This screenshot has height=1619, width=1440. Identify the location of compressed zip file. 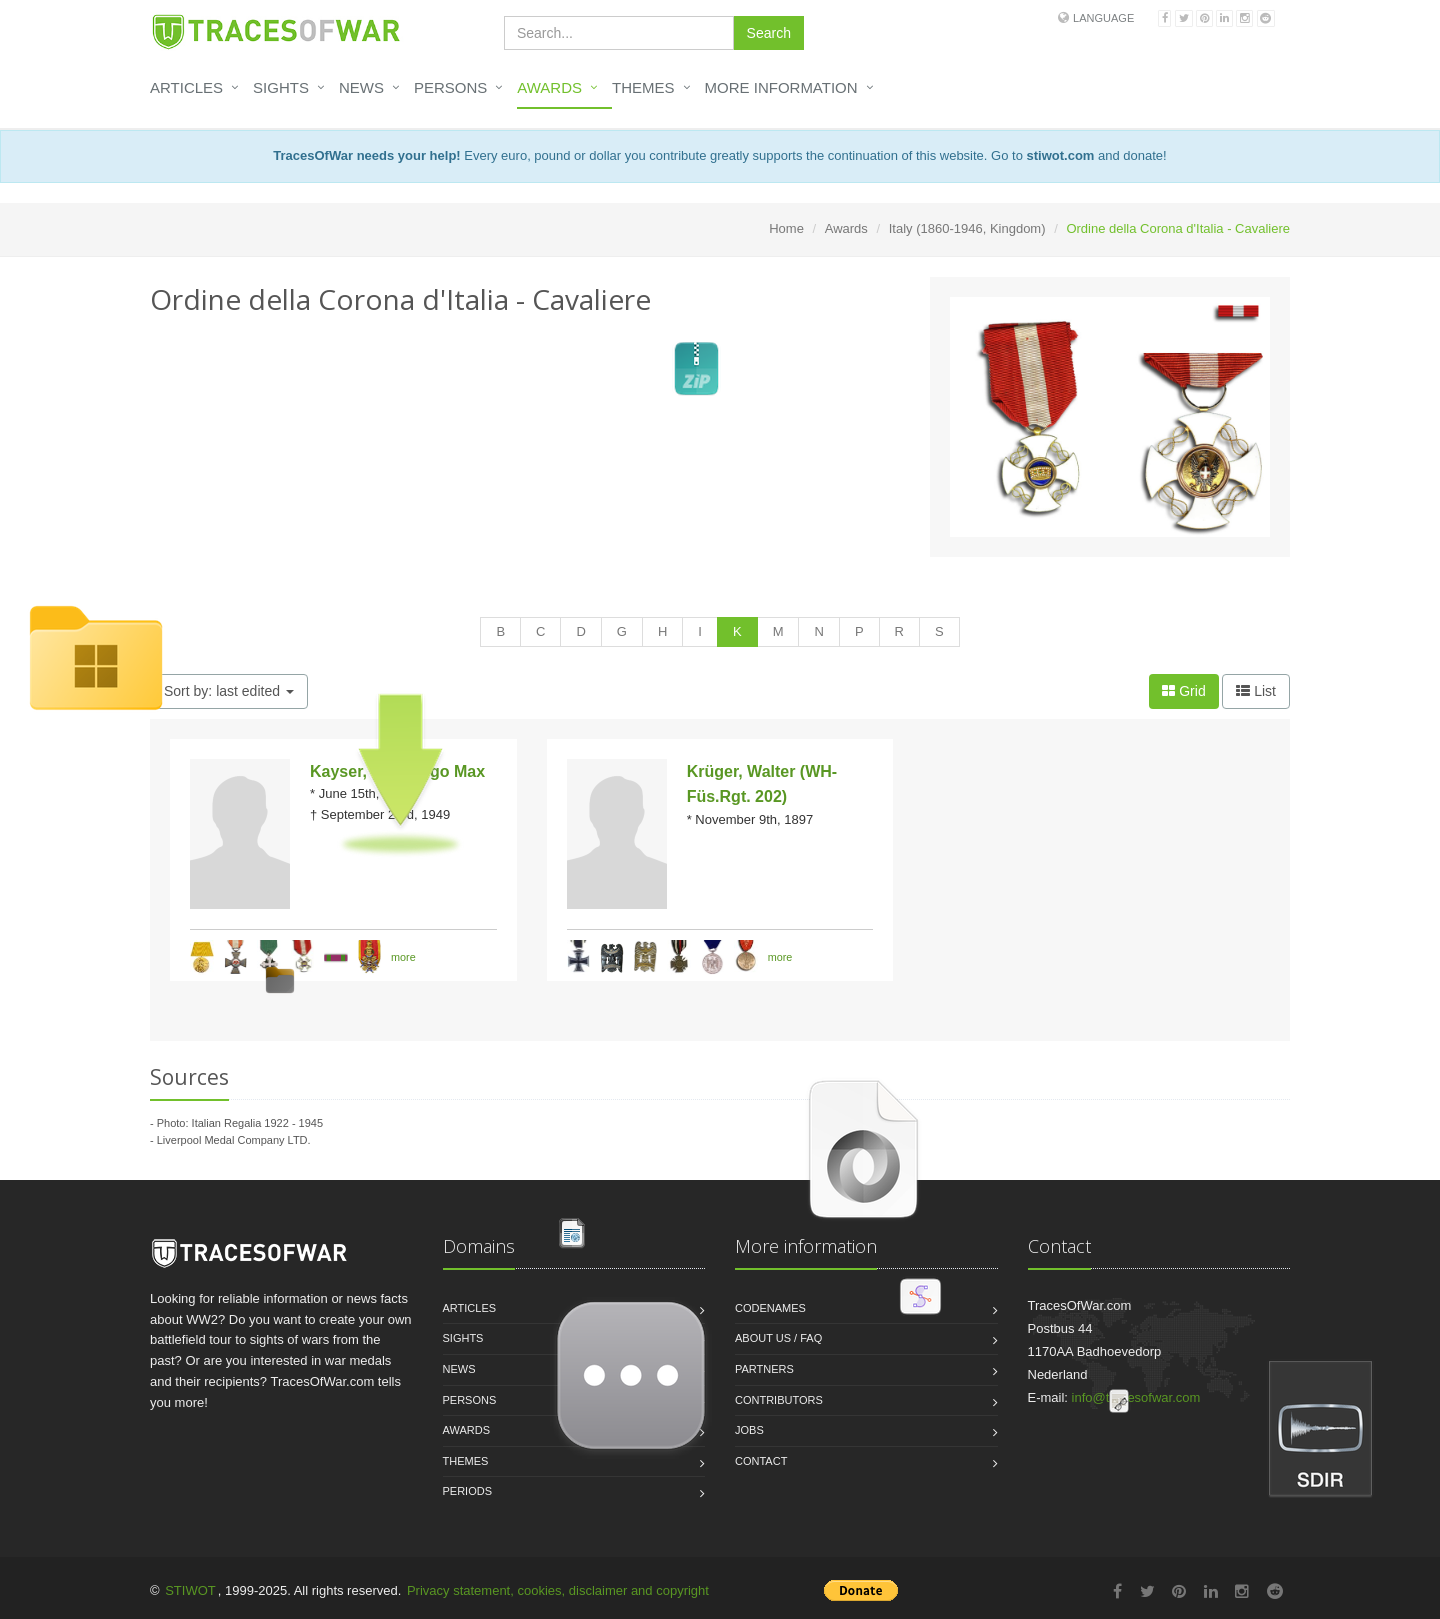
(696, 368).